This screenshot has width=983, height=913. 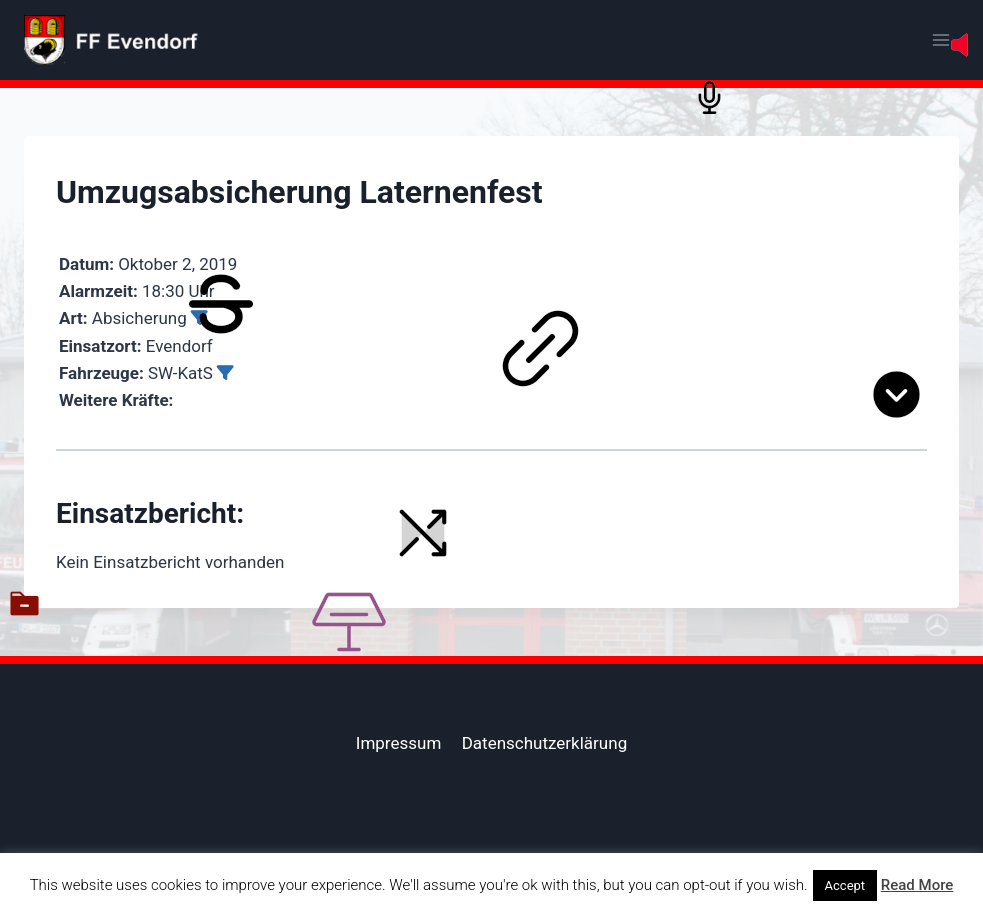 What do you see at coordinates (963, 45) in the screenshot?
I see `speaker with no audio output` at bounding box center [963, 45].